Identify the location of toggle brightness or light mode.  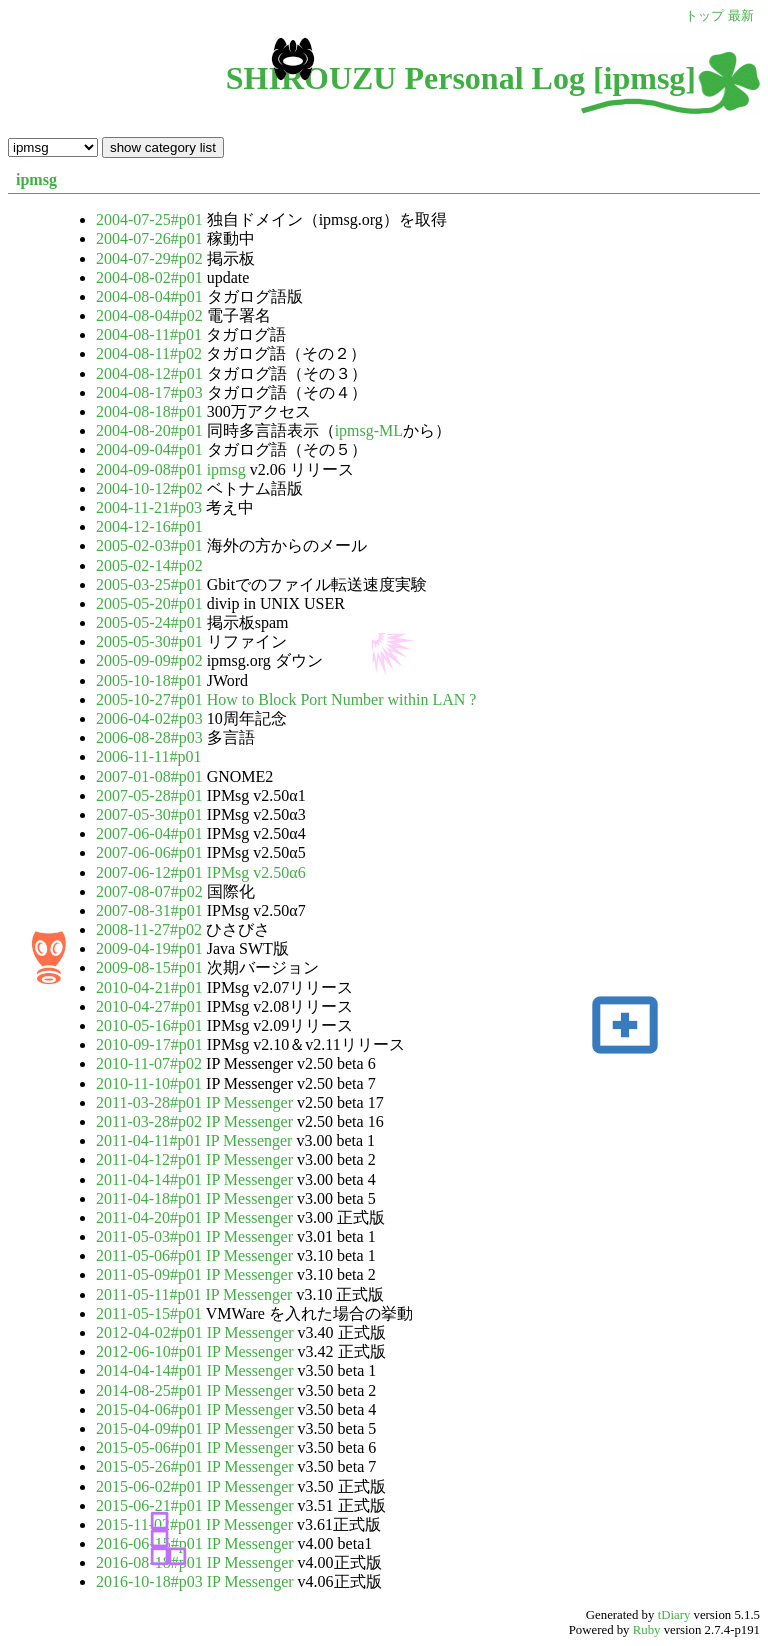
(394, 655).